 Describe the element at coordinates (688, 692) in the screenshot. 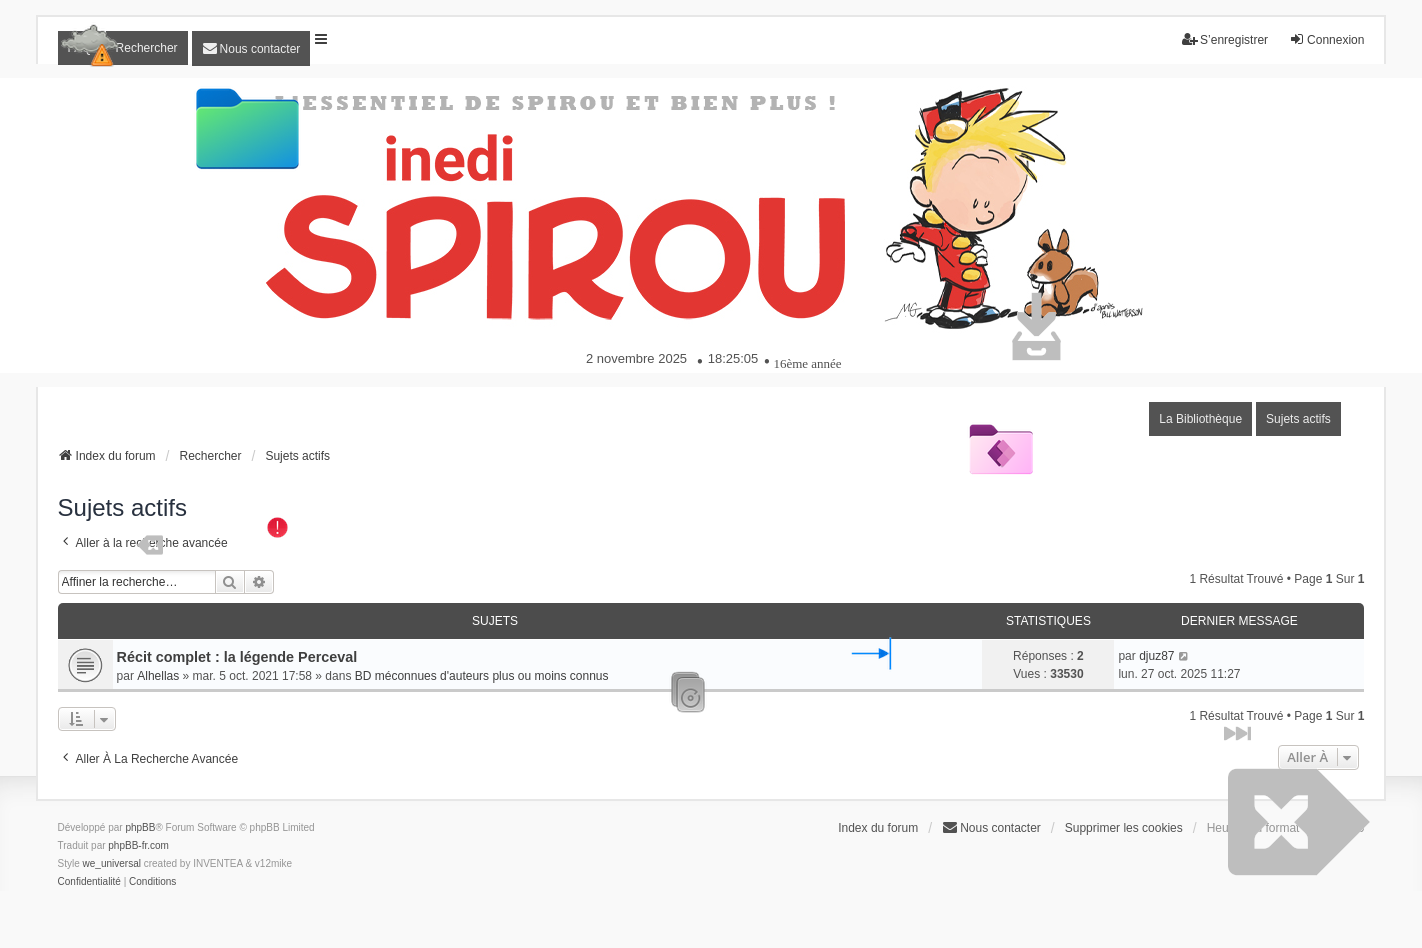

I see `access multiple disk drives or storage devices` at that location.